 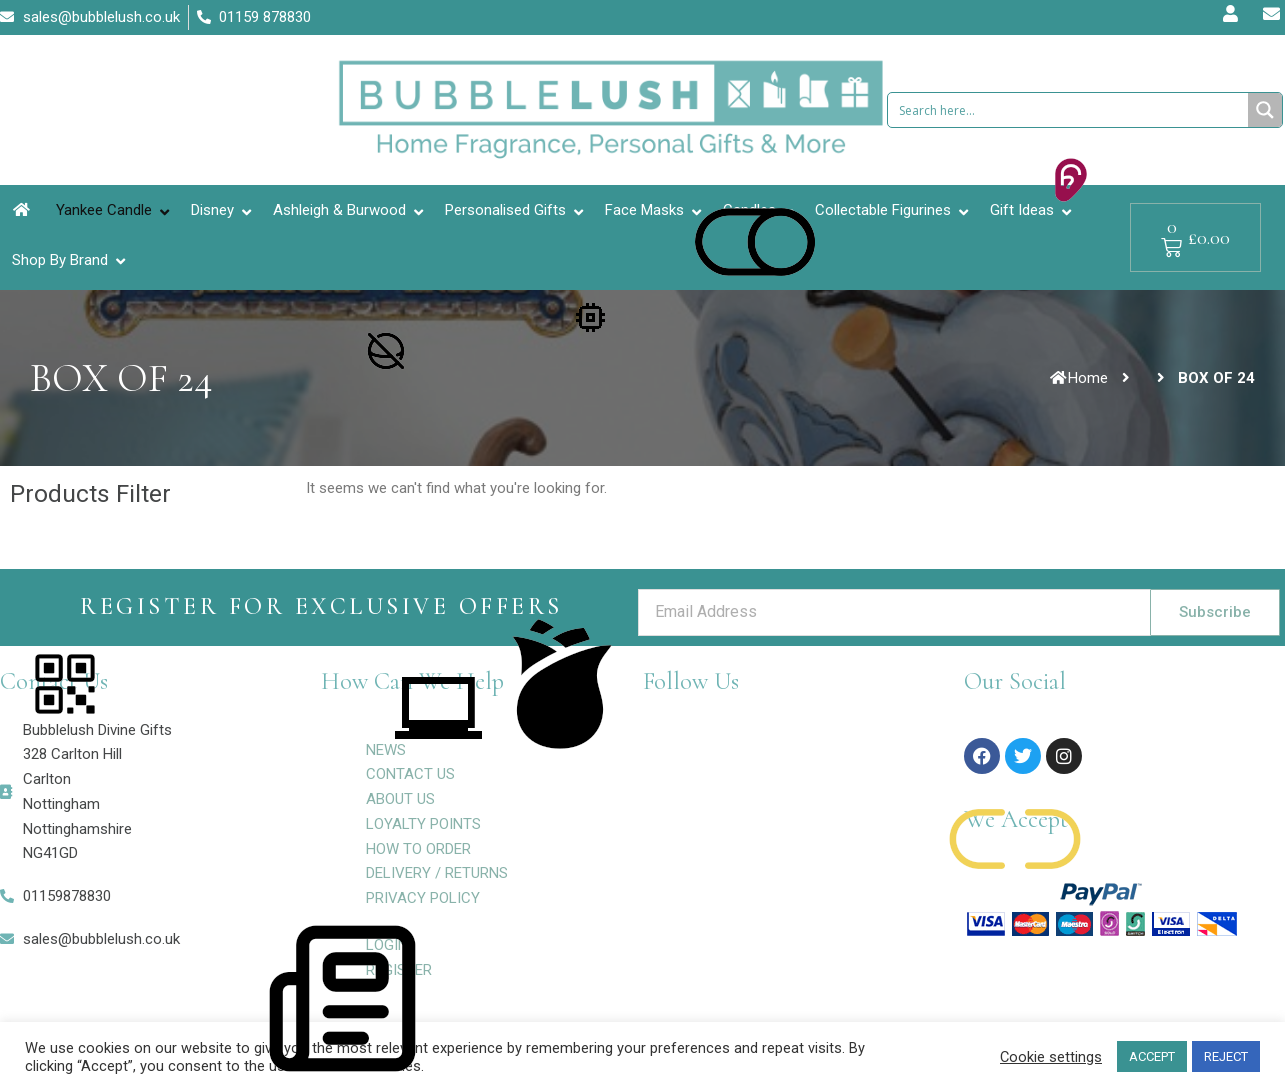 What do you see at coordinates (1071, 180) in the screenshot?
I see `accessibility settings for hearing options` at bounding box center [1071, 180].